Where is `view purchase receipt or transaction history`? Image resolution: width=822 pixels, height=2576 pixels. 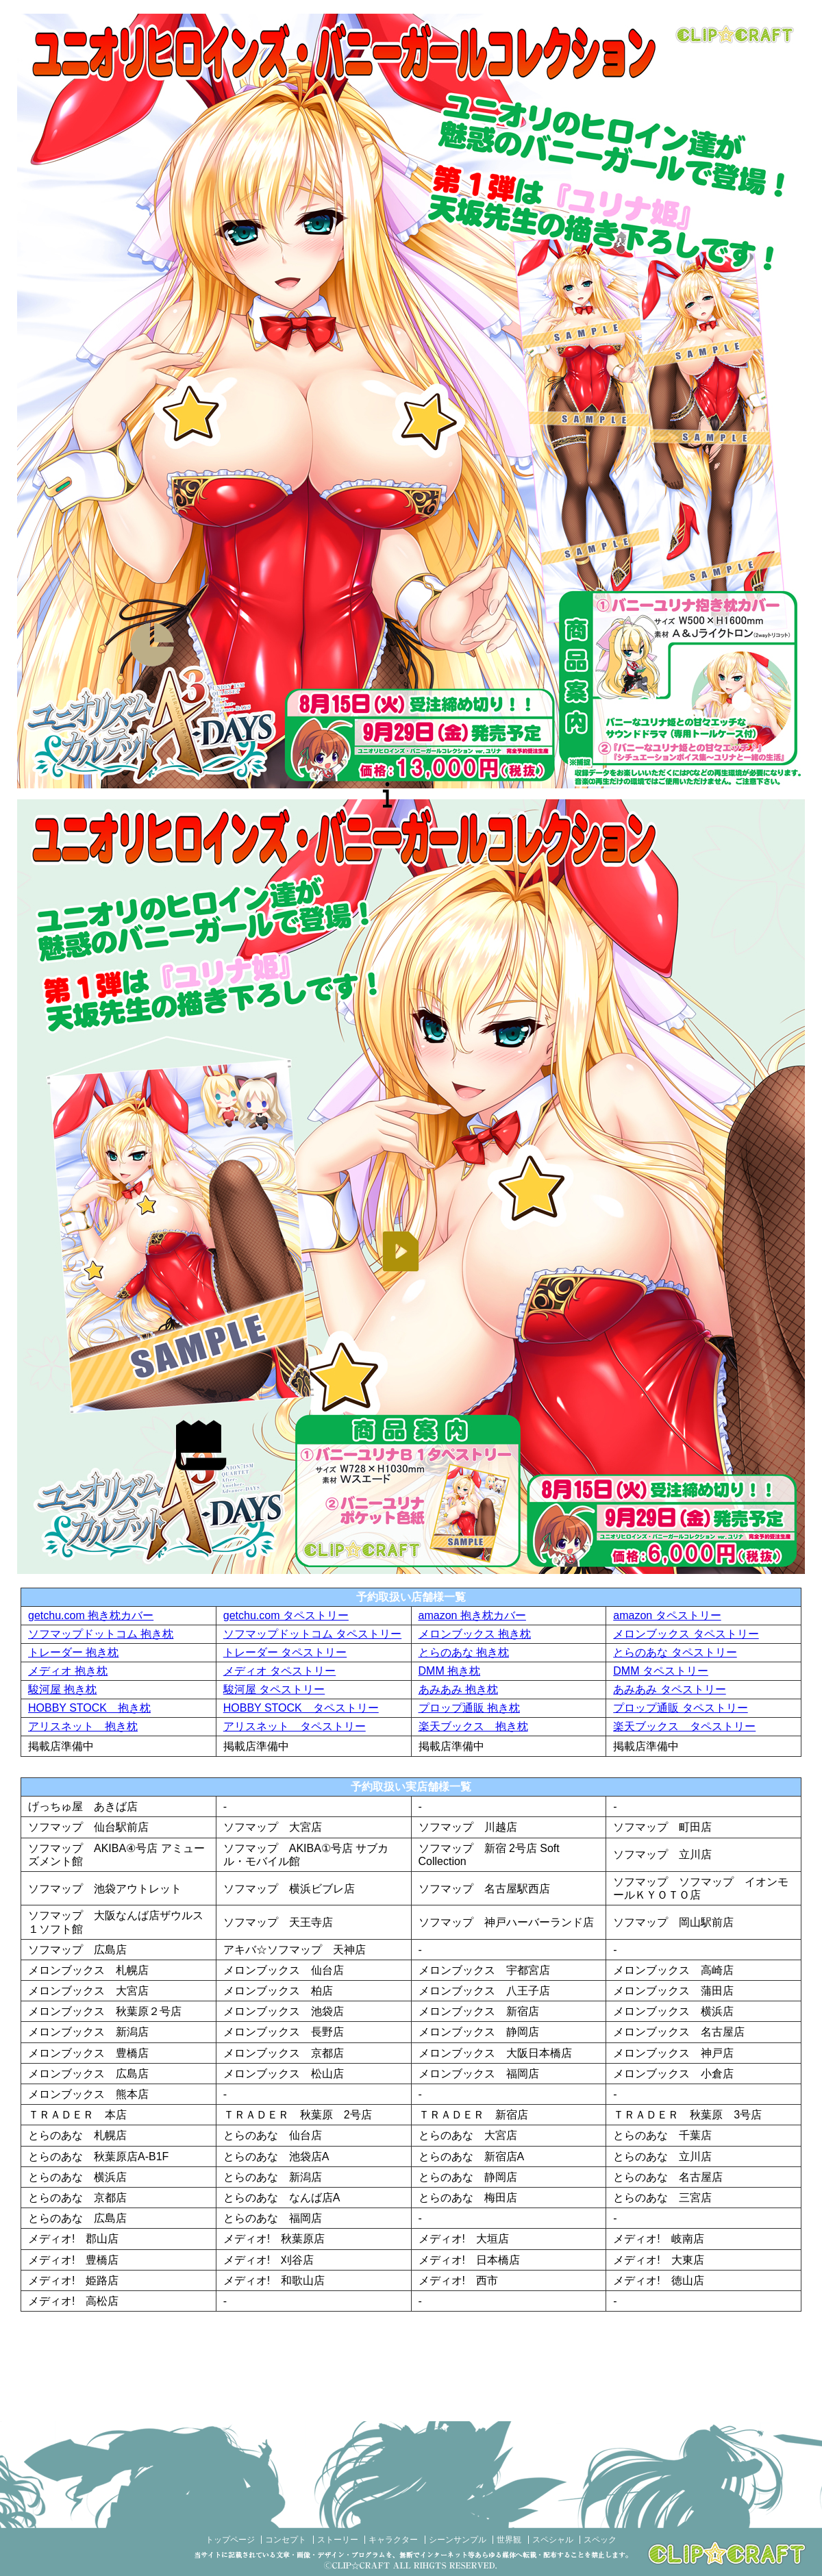 view purchase receipt or transaction history is located at coordinates (199, 1445).